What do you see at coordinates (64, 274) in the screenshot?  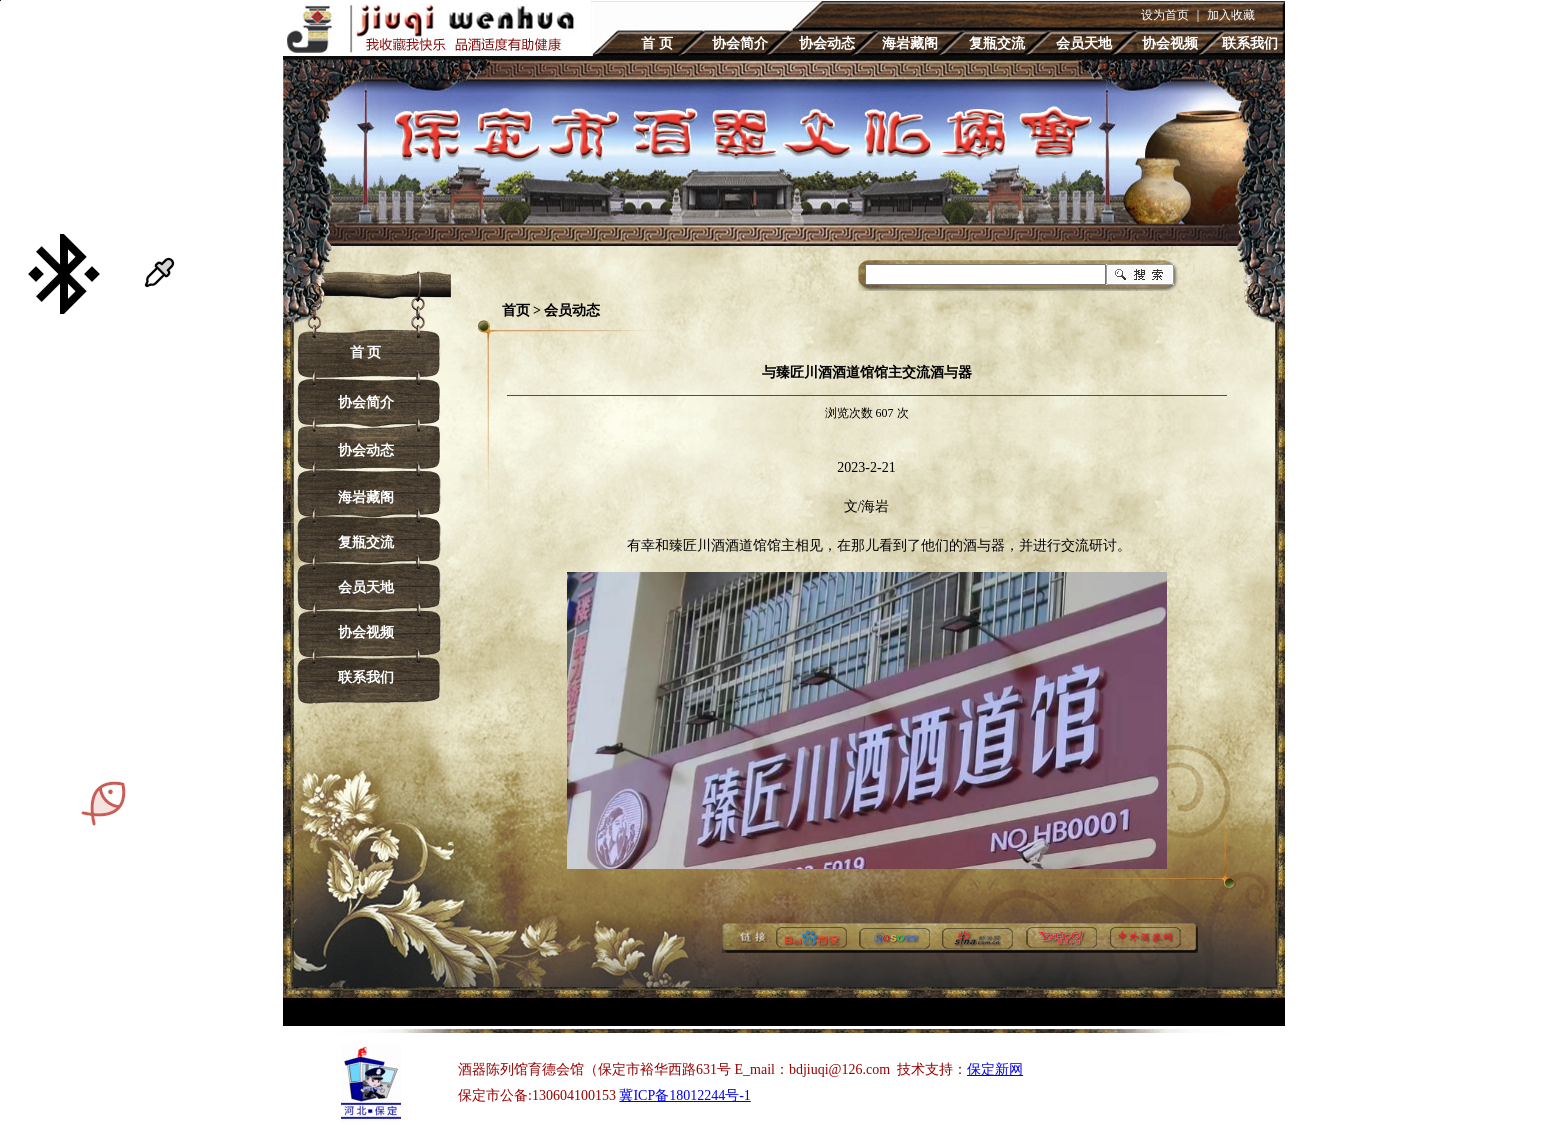 I see `indicates bluetooth is connected to a device` at bounding box center [64, 274].